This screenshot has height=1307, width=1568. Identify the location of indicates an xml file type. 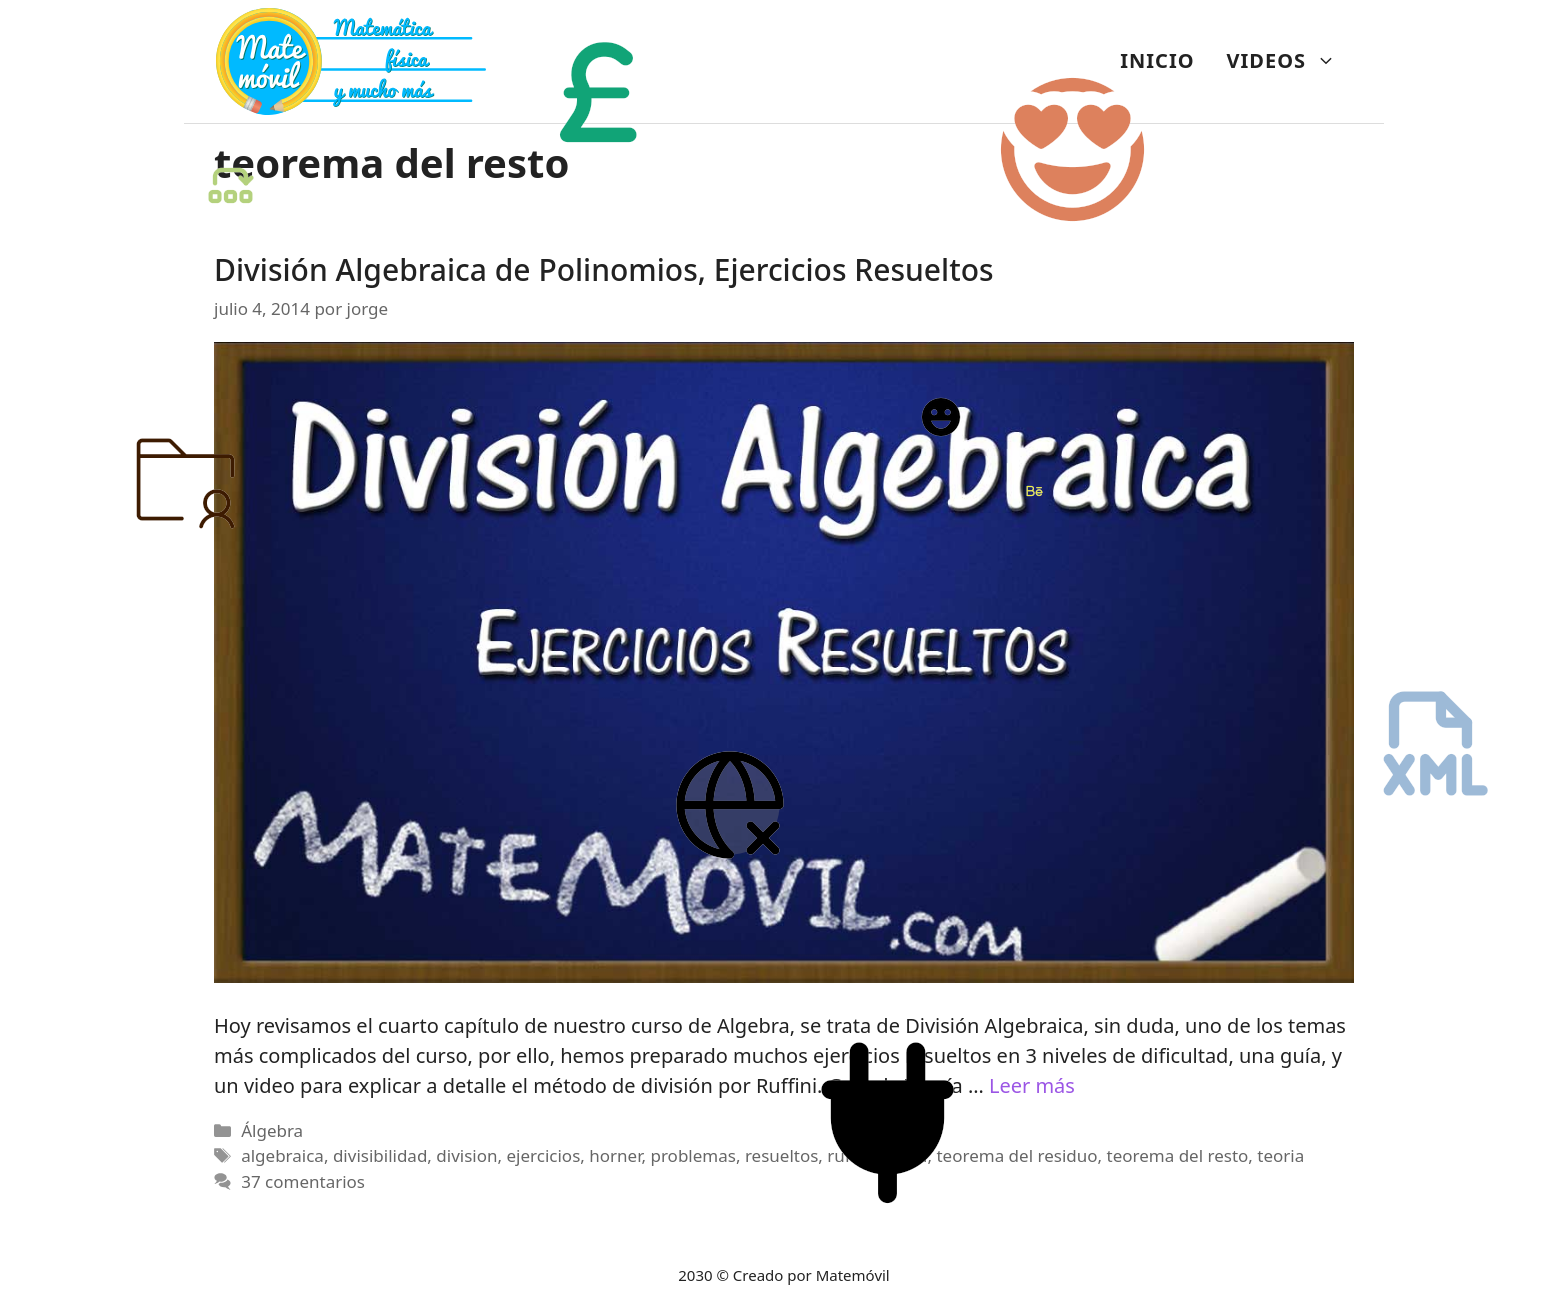
(1430, 743).